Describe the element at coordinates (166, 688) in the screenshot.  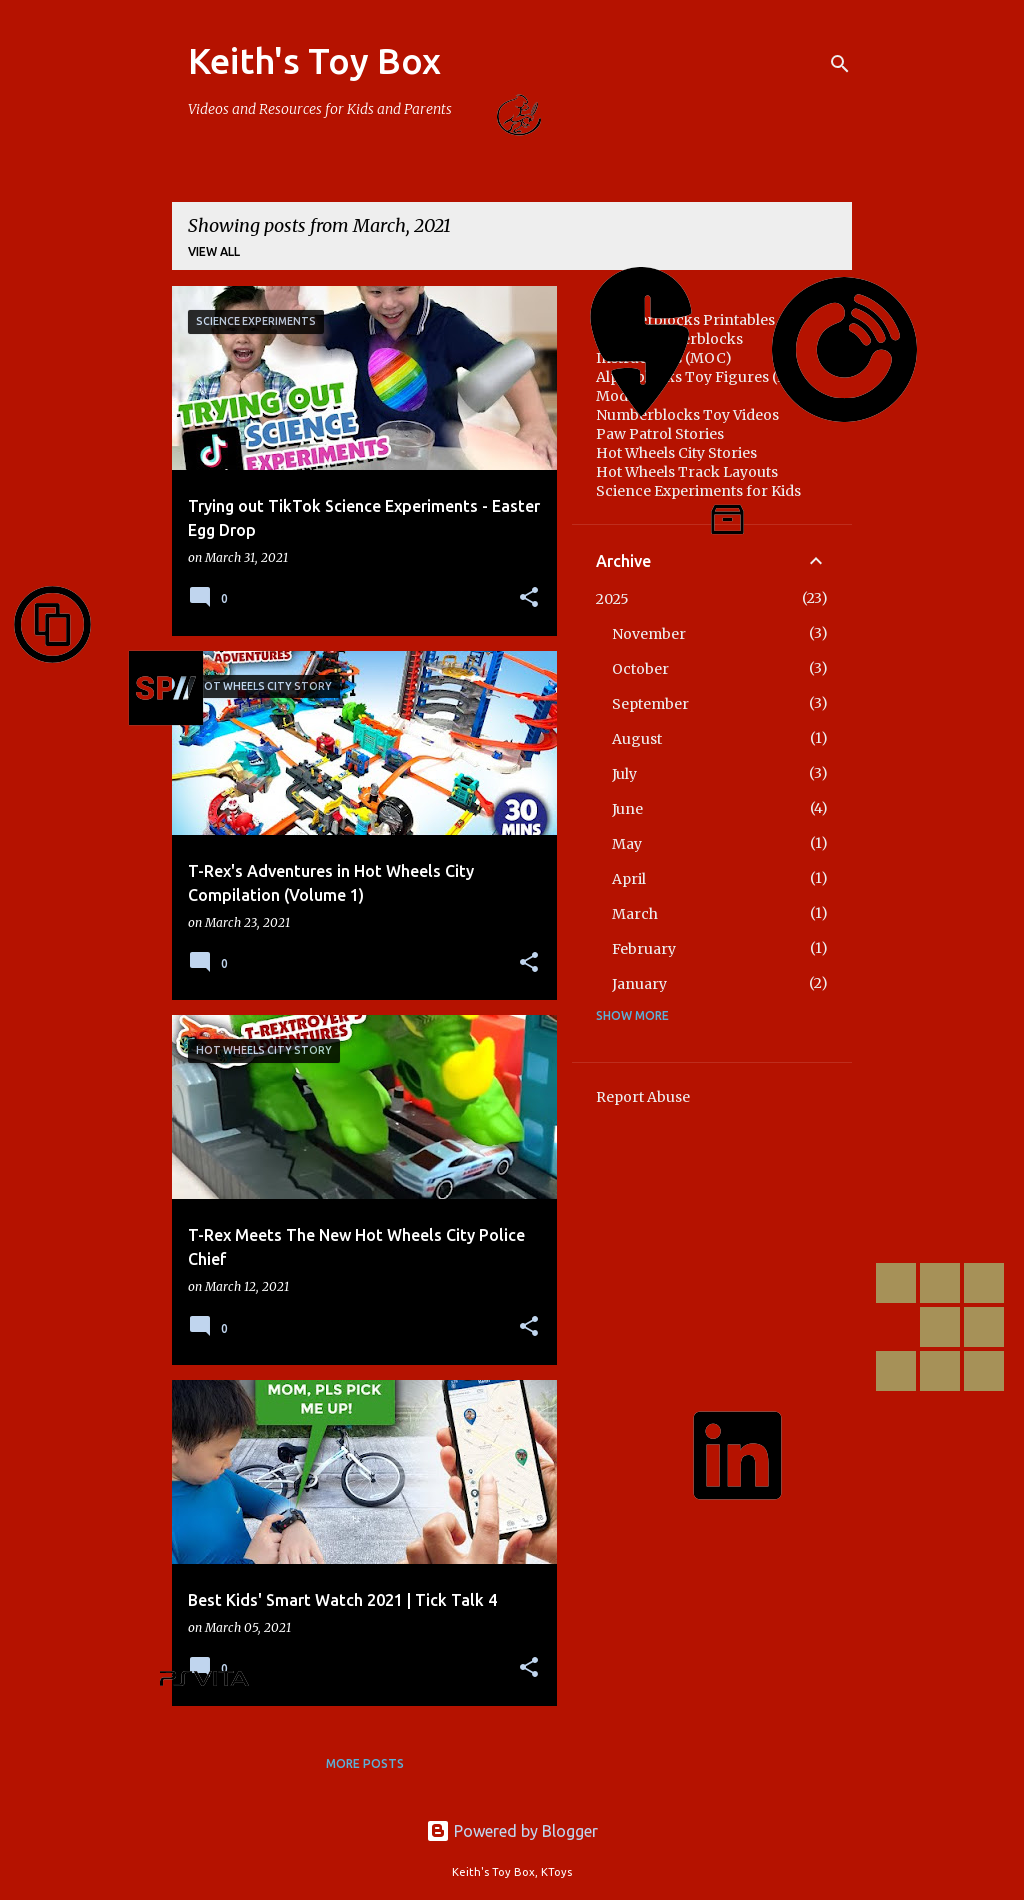
I see `stackpath company logo` at that location.